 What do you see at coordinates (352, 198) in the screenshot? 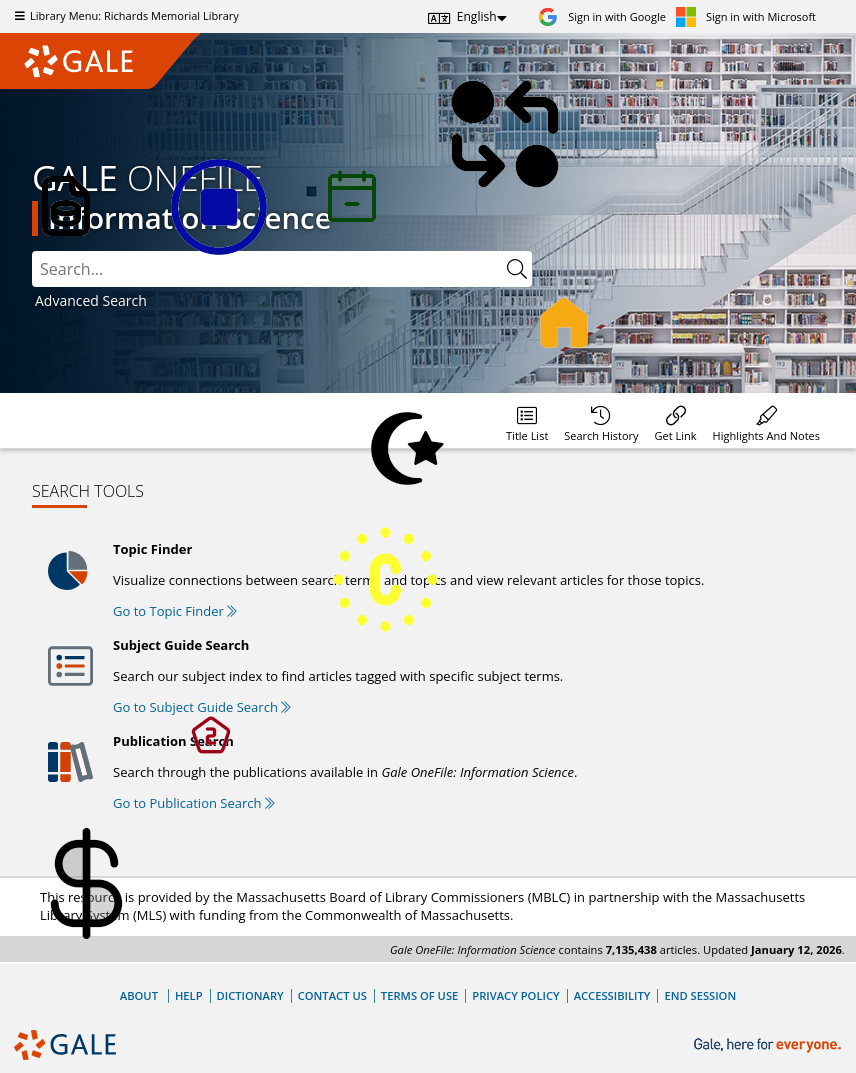
I see `remove an event from your calendar` at bounding box center [352, 198].